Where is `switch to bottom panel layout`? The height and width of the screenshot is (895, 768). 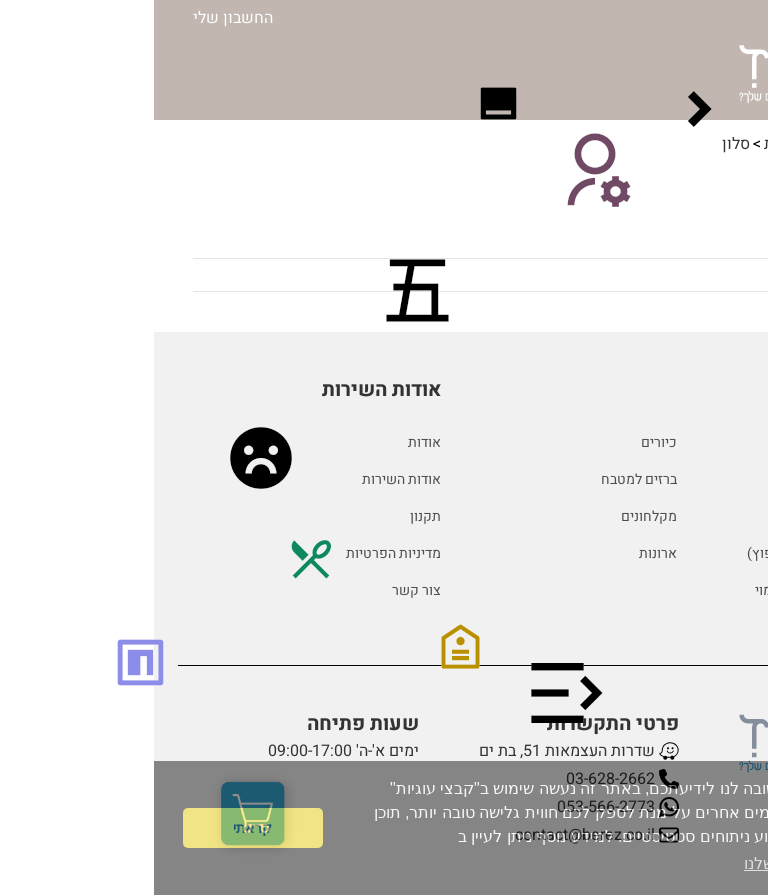
switch to bottom panel layout is located at coordinates (498, 103).